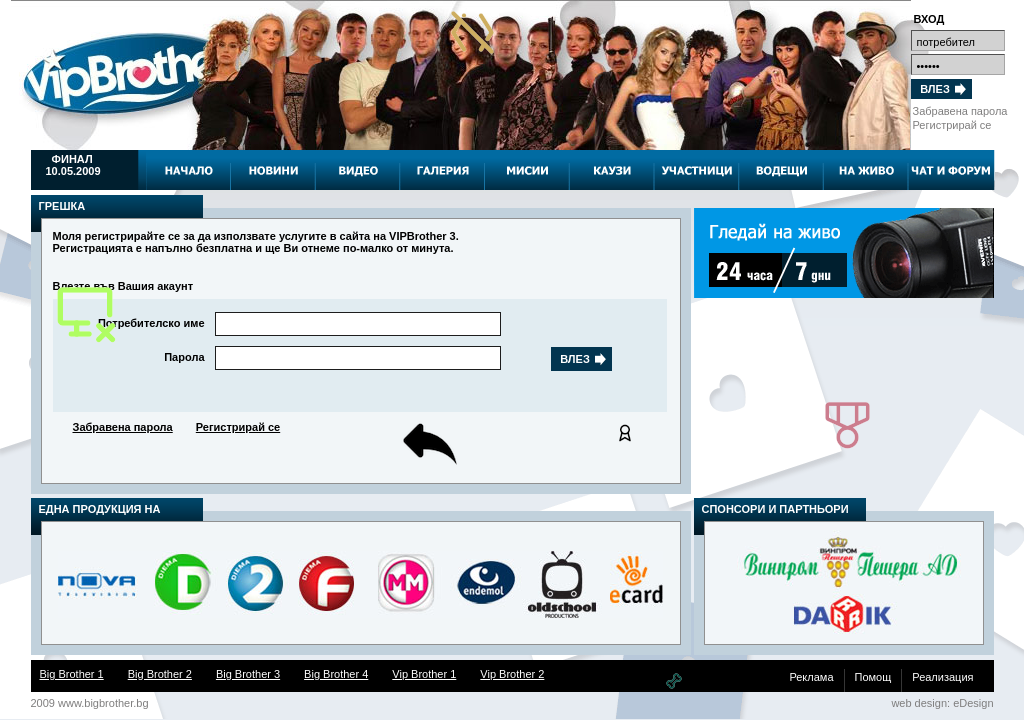 The height and width of the screenshot is (720, 1024). I want to click on disconnect or remove desktop device, so click(85, 312).